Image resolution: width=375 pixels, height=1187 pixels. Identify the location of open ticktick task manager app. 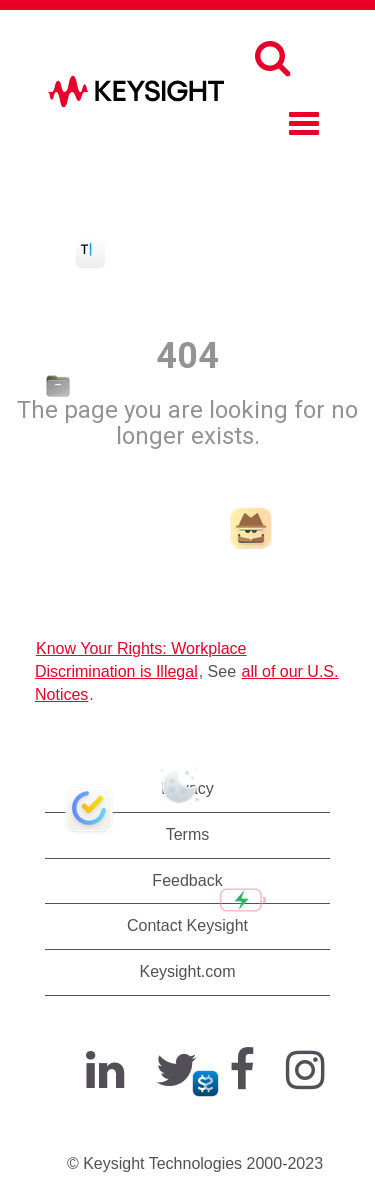
(89, 808).